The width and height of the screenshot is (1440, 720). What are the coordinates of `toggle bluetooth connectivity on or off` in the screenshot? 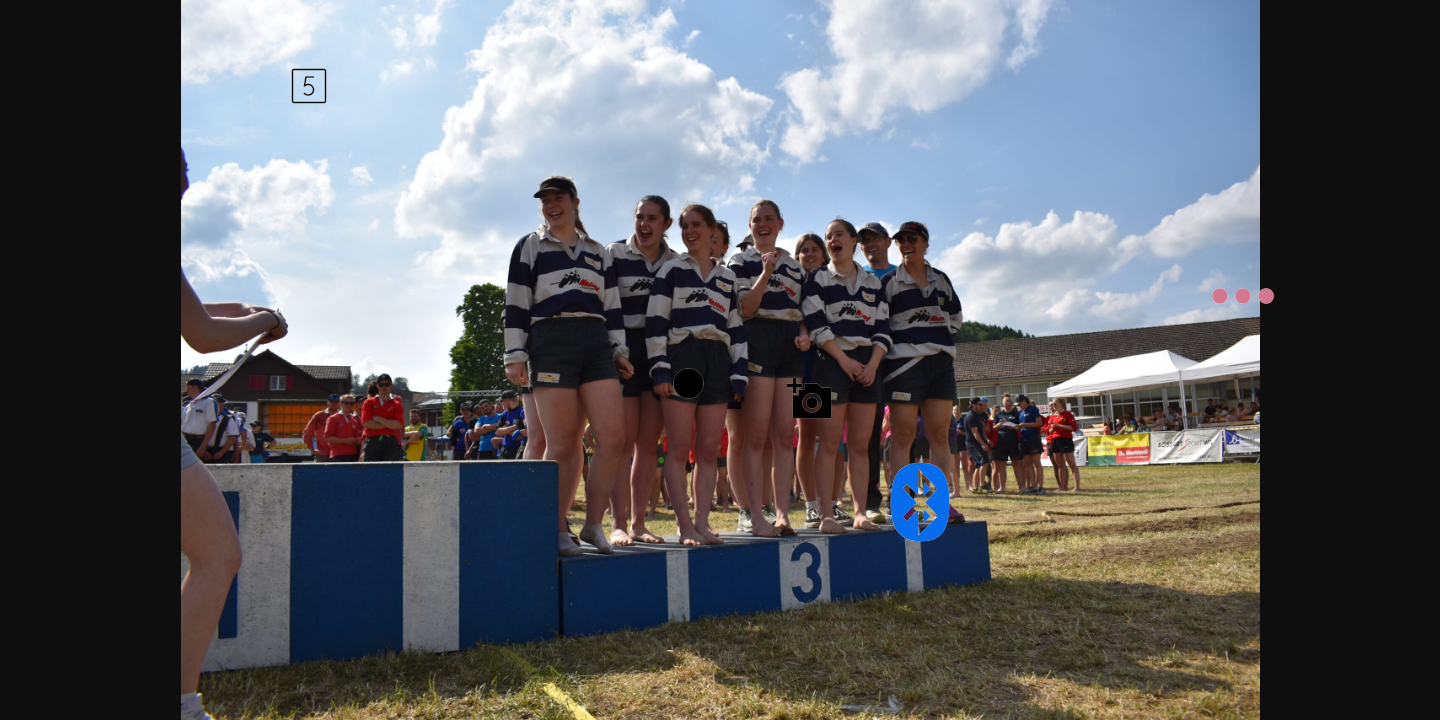 It's located at (920, 502).